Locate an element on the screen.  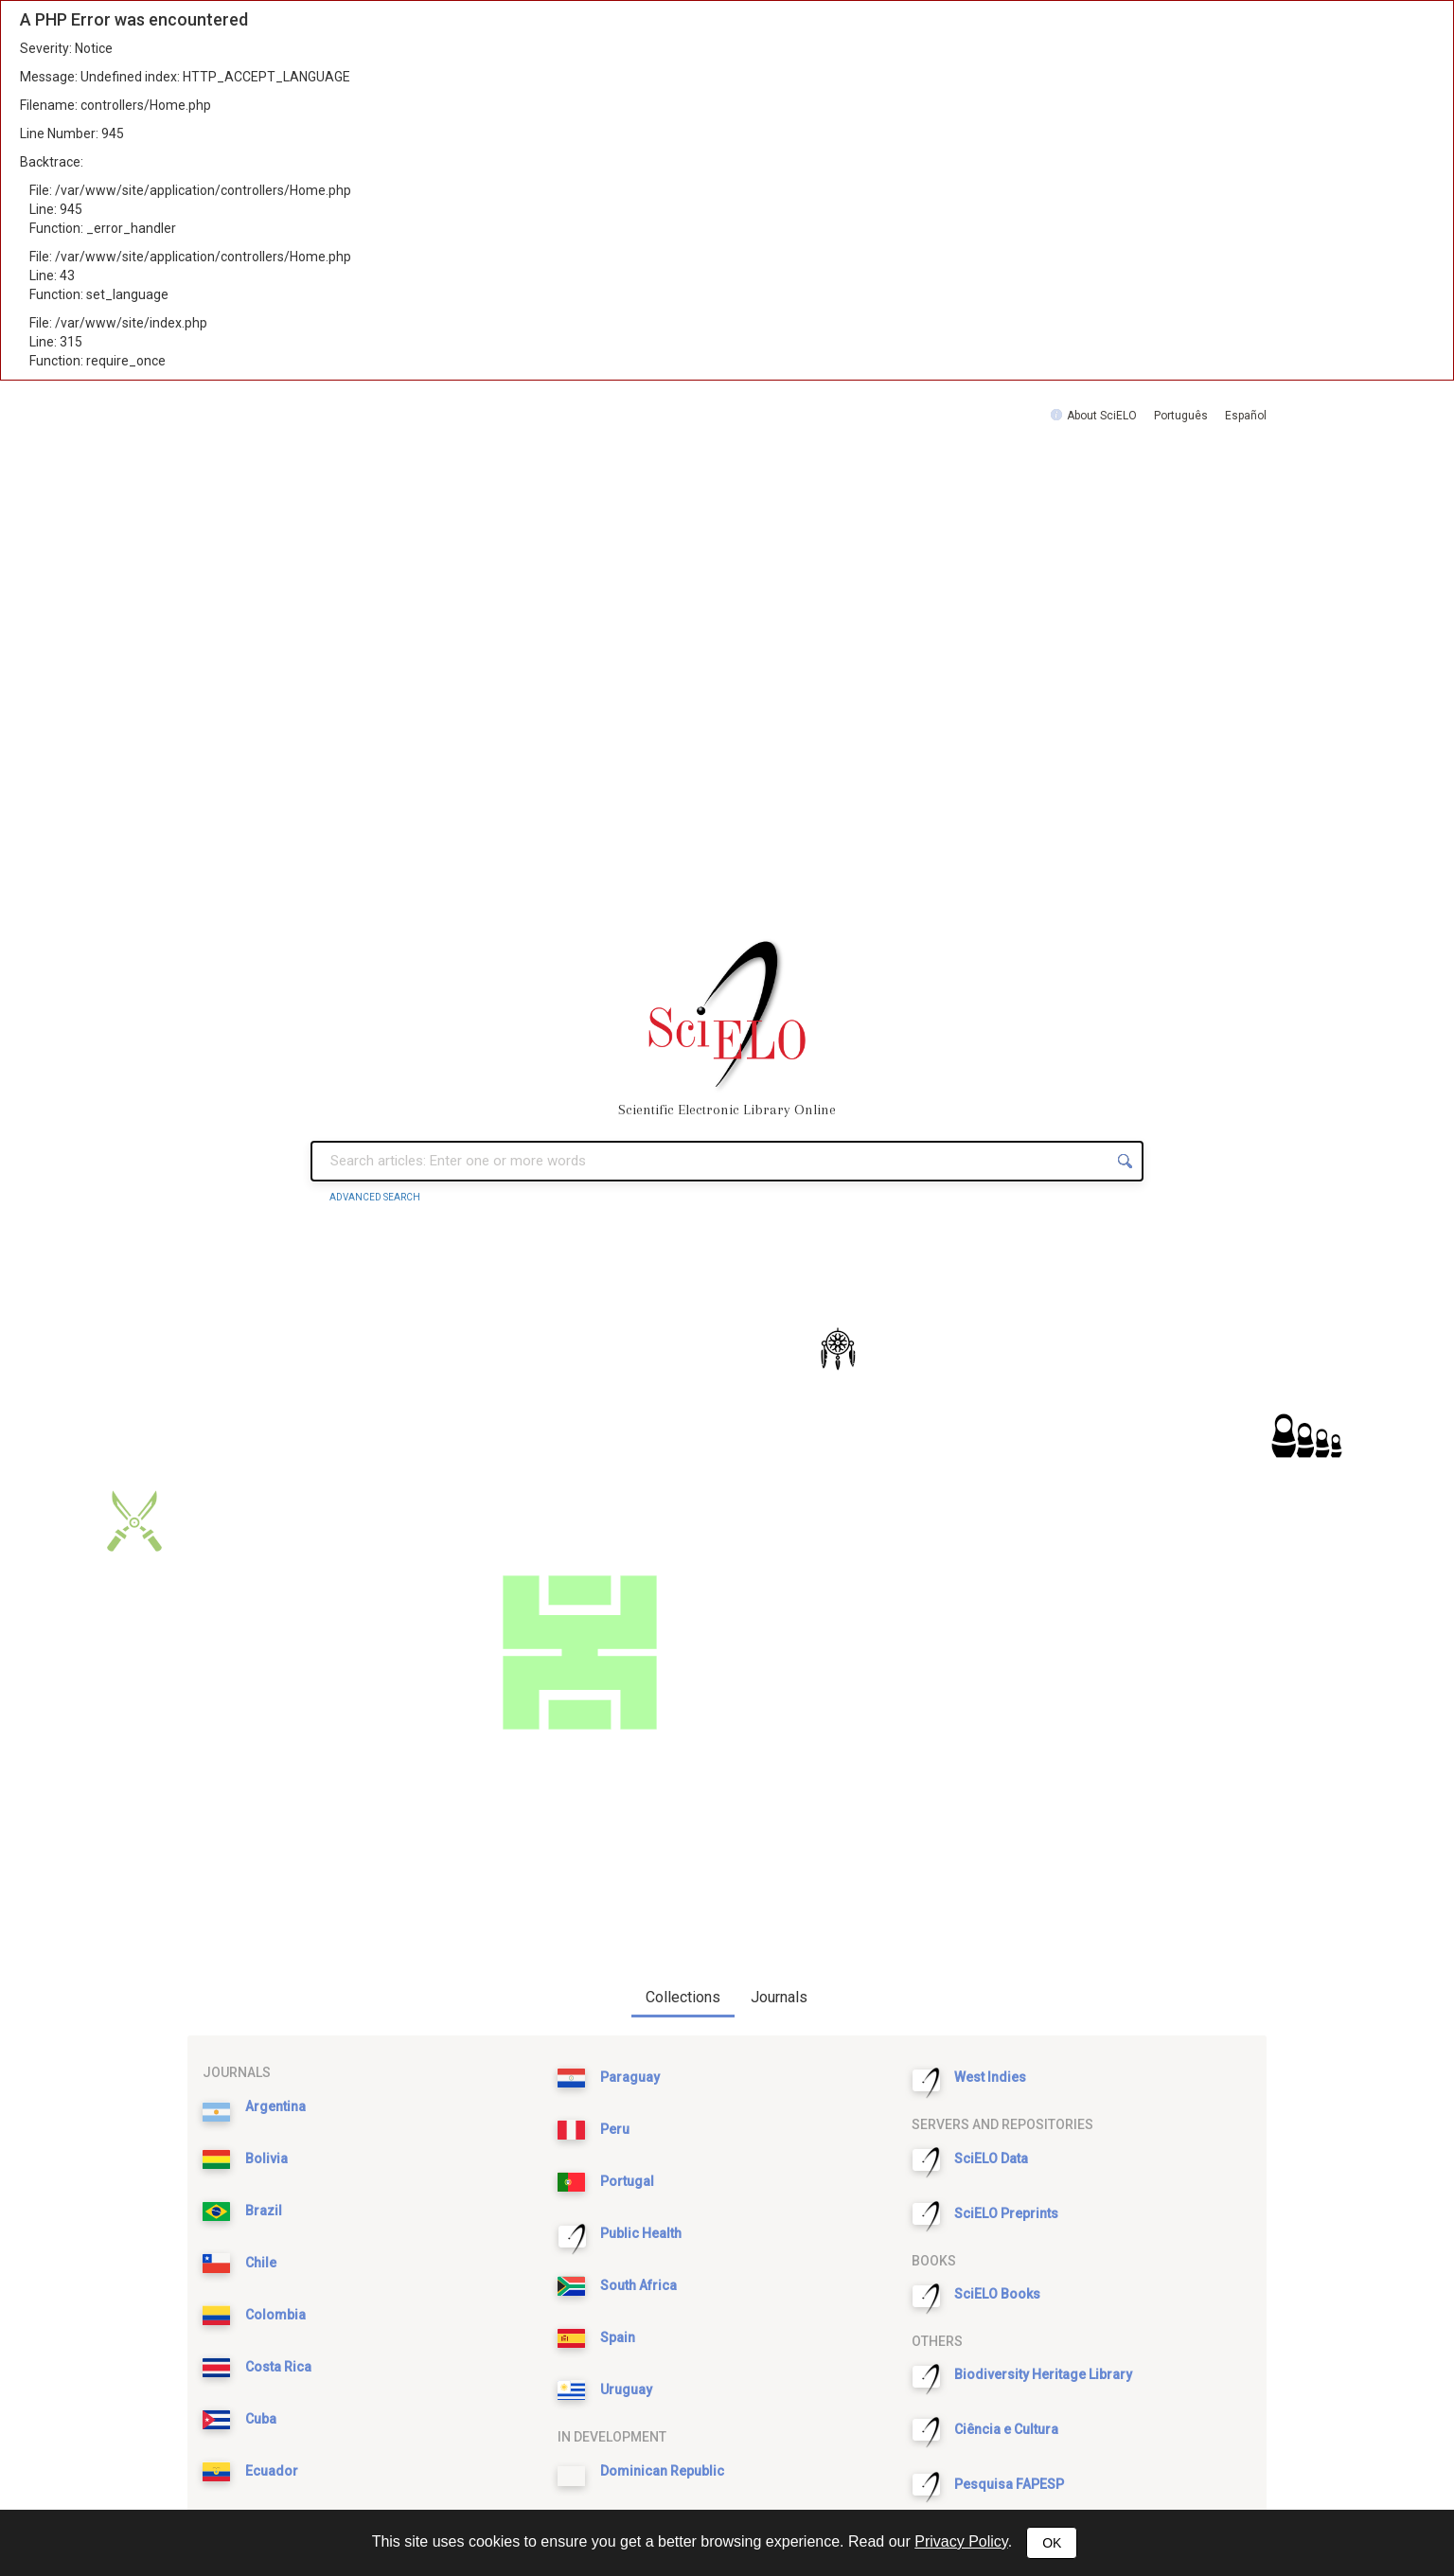
abstract game element or tile is located at coordinates (579, 1652).